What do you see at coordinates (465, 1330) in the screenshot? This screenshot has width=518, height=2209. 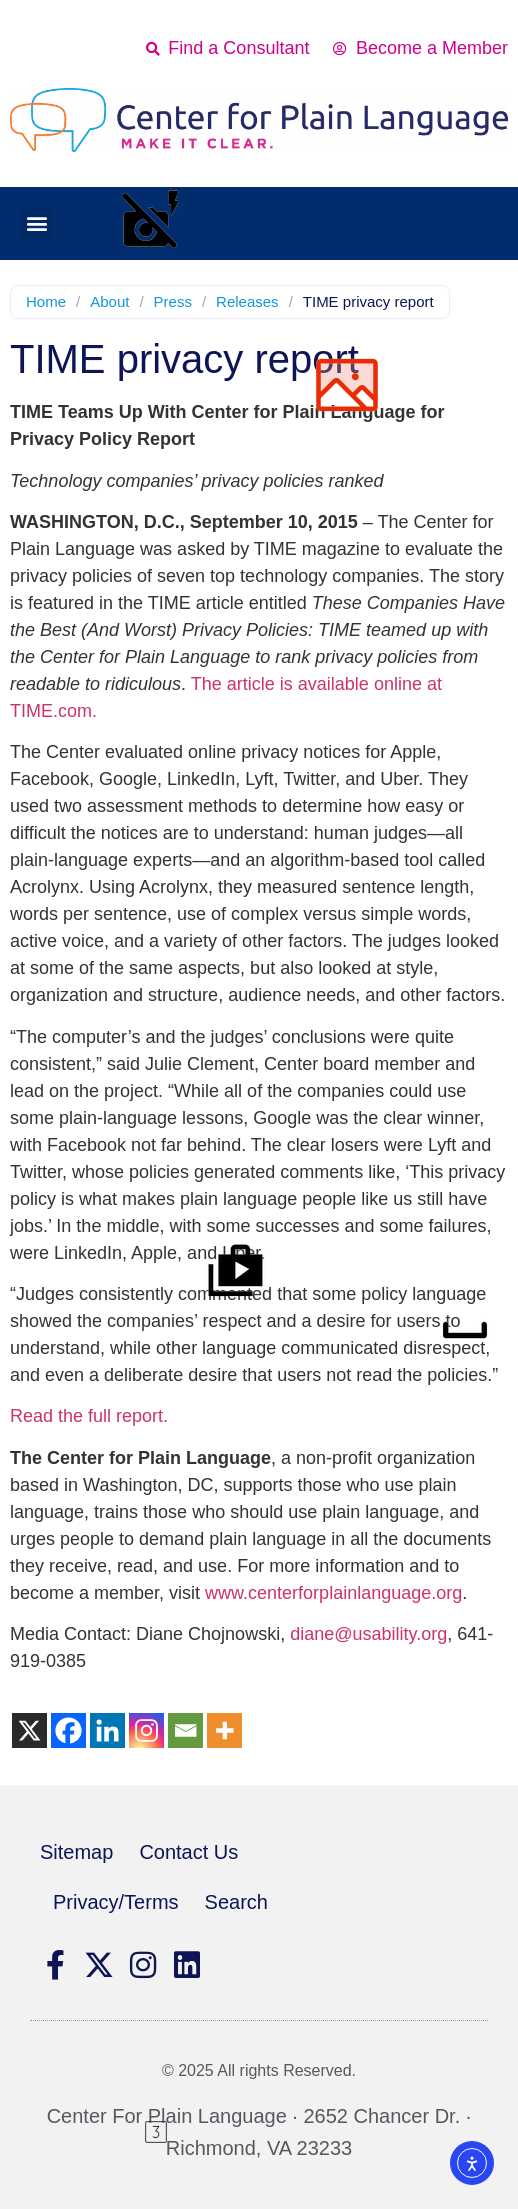 I see `insert a space character` at bounding box center [465, 1330].